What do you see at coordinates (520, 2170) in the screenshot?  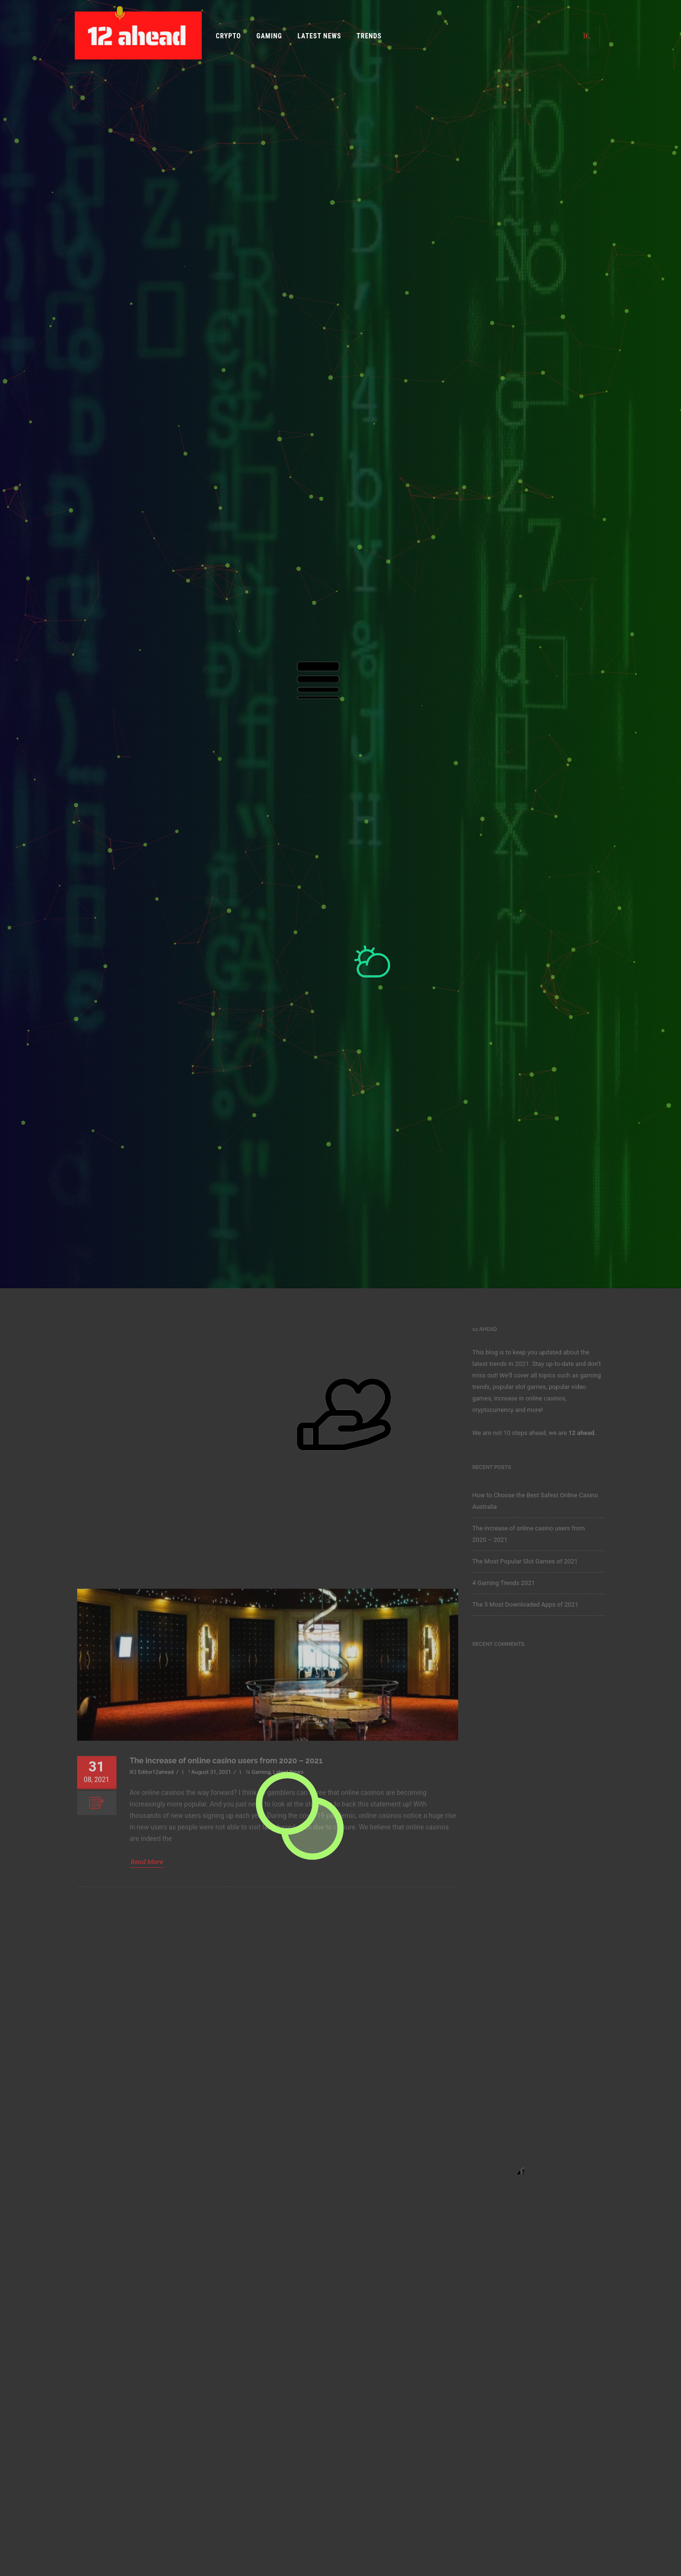 I see `indicates weak cellular signal with no internet connection` at bounding box center [520, 2170].